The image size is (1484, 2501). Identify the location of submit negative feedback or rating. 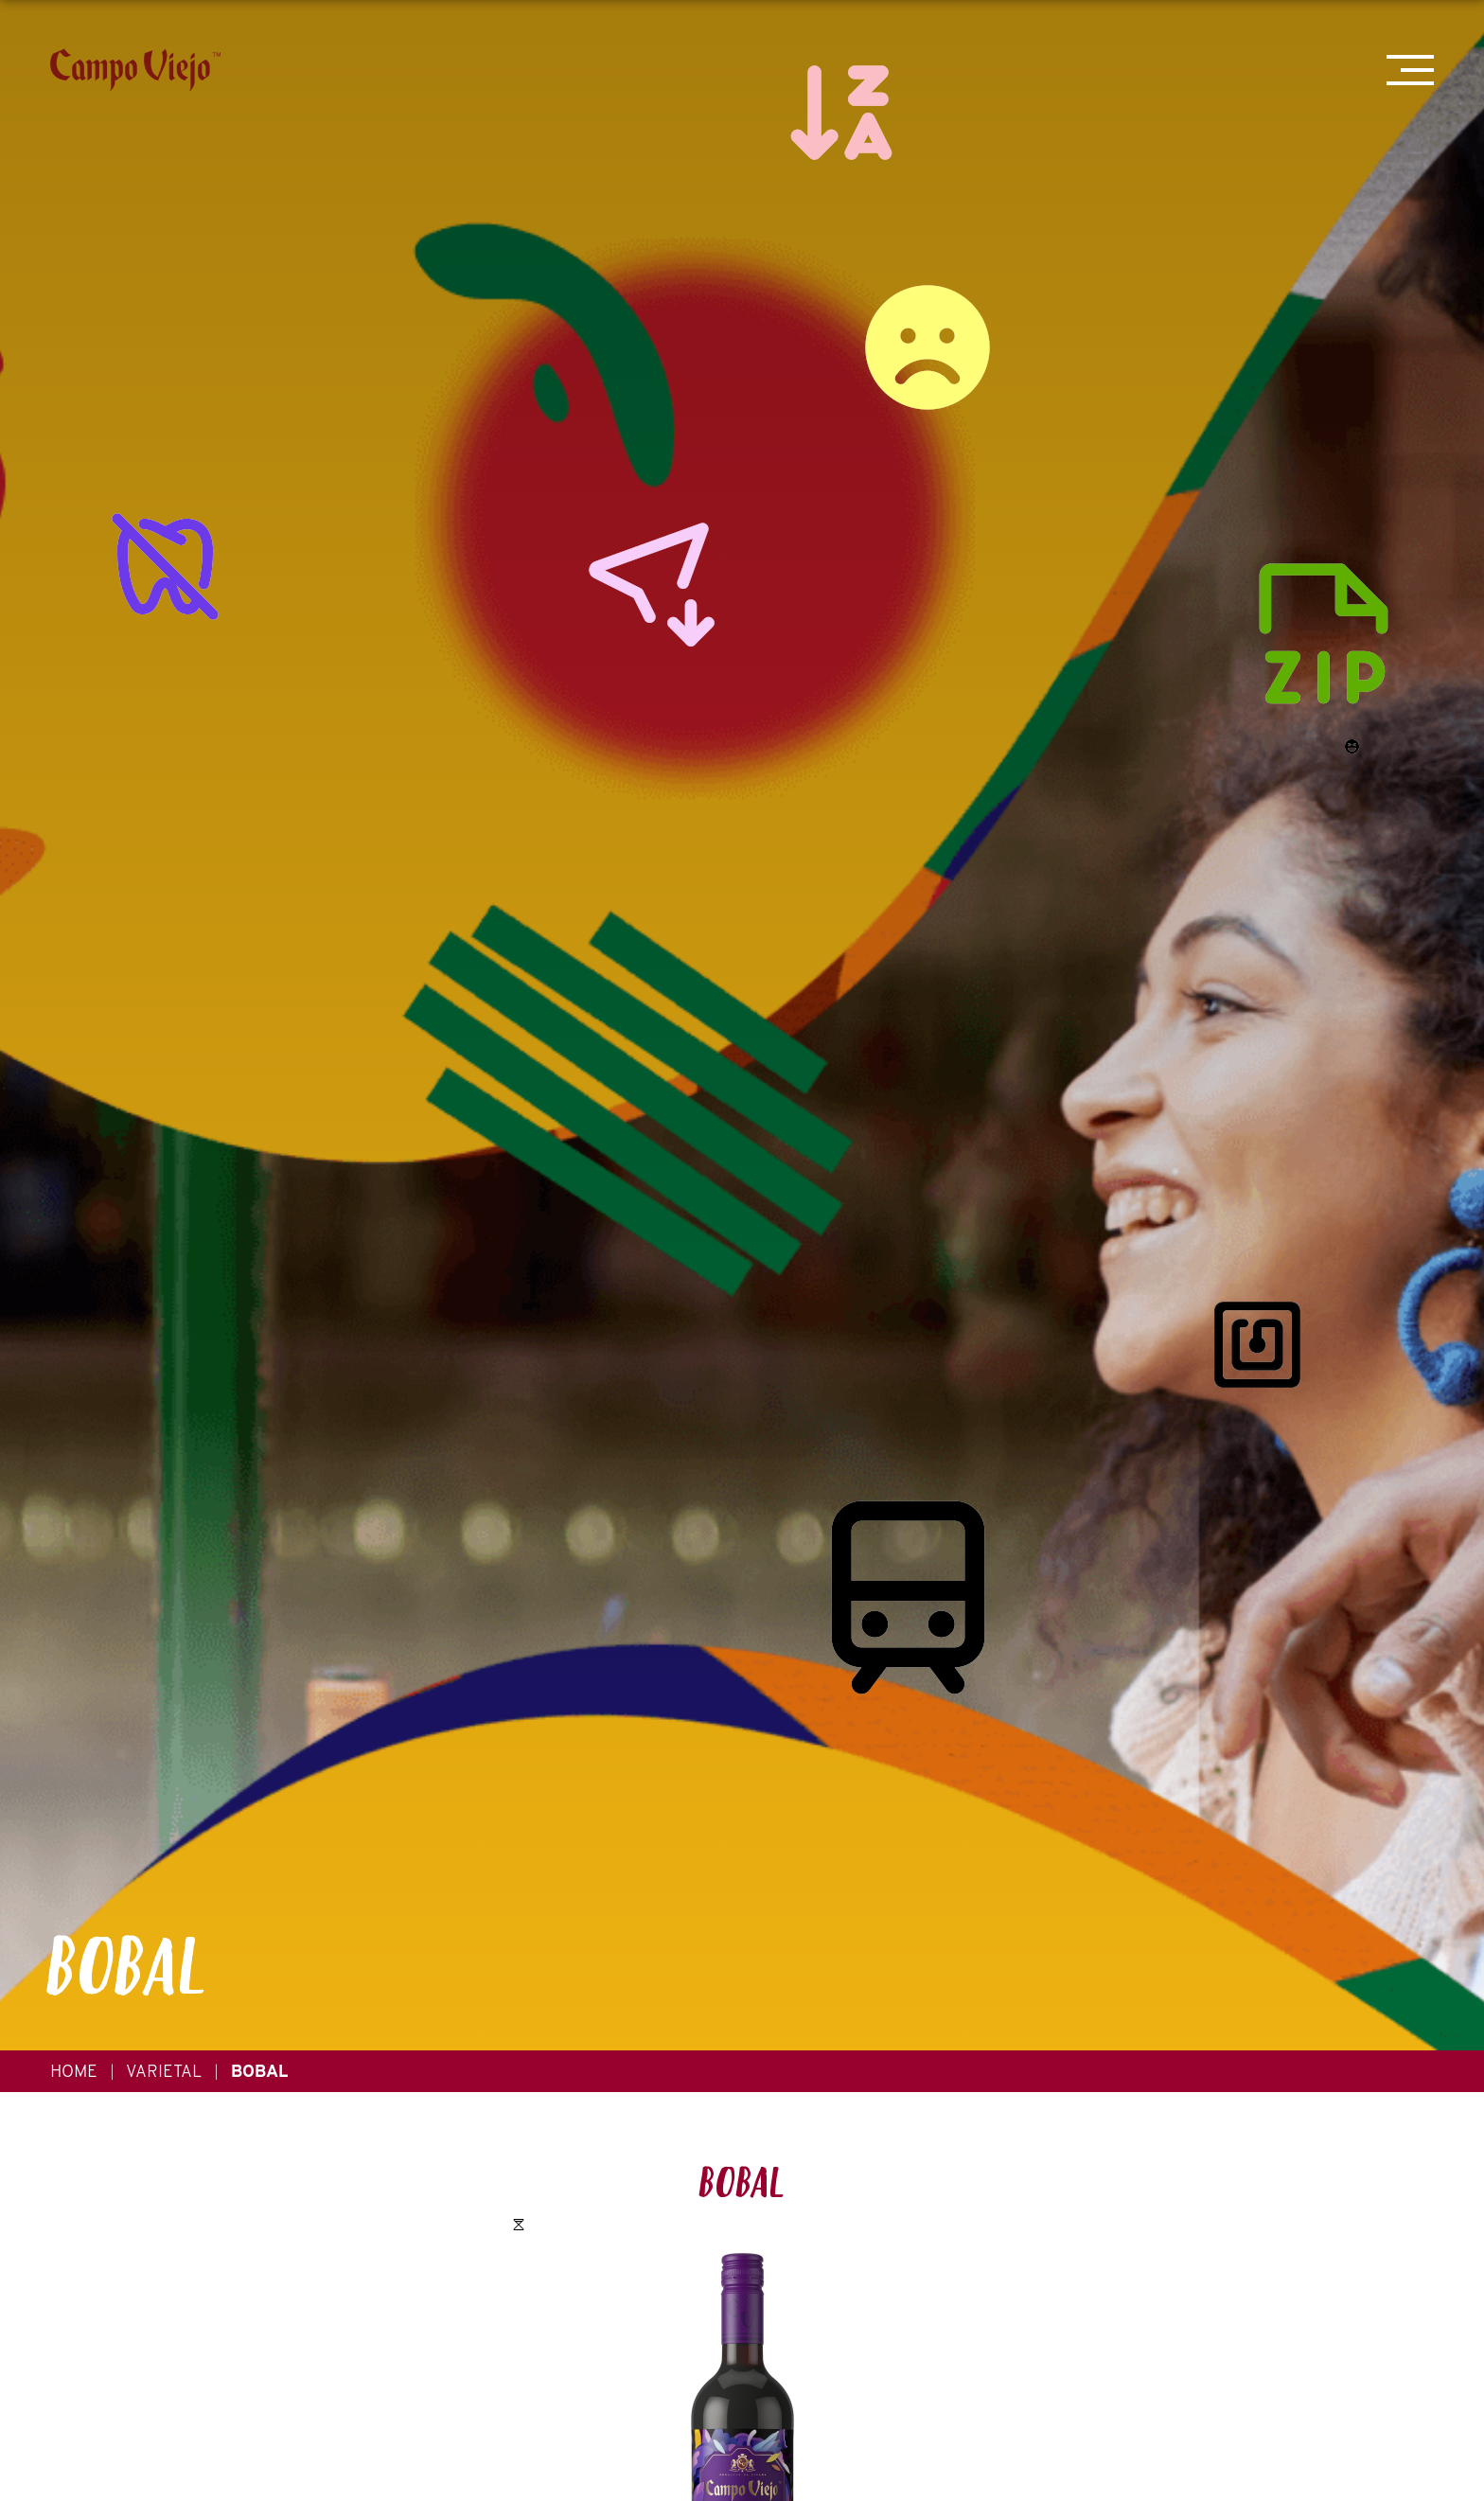
(928, 347).